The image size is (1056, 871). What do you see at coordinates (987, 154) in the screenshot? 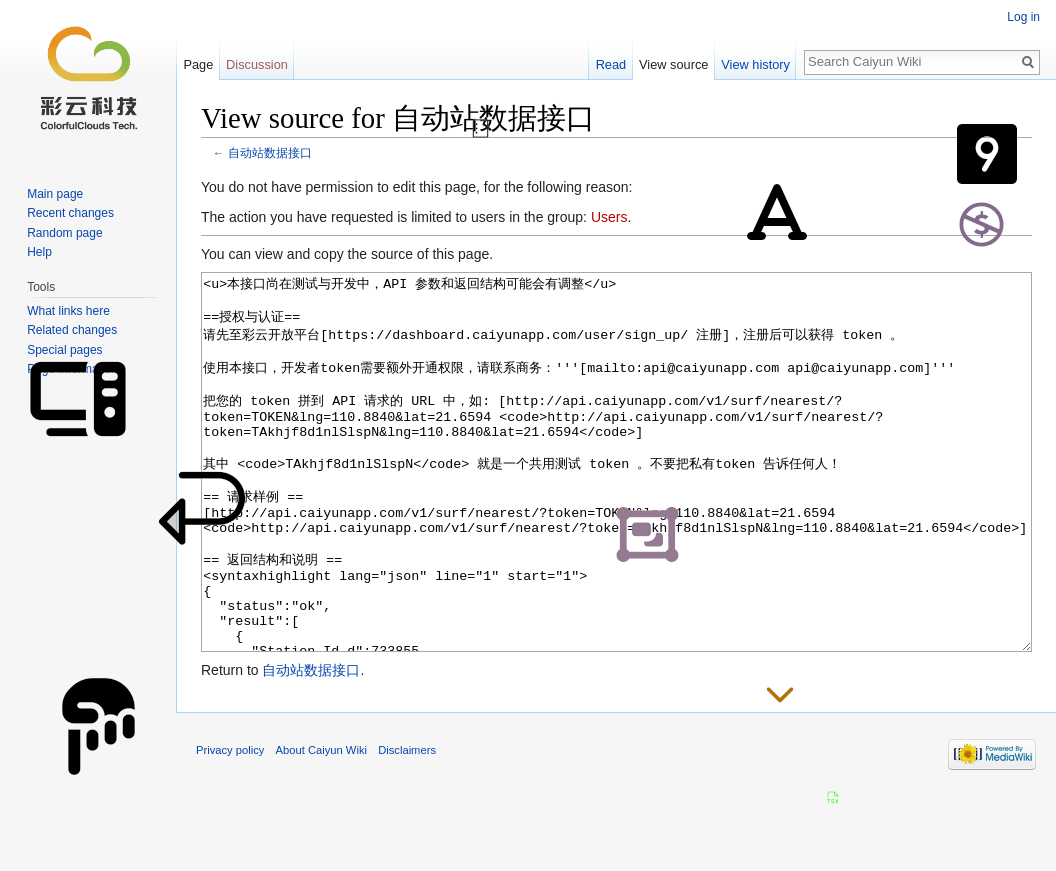
I see `select the number nine` at bounding box center [987, 154].